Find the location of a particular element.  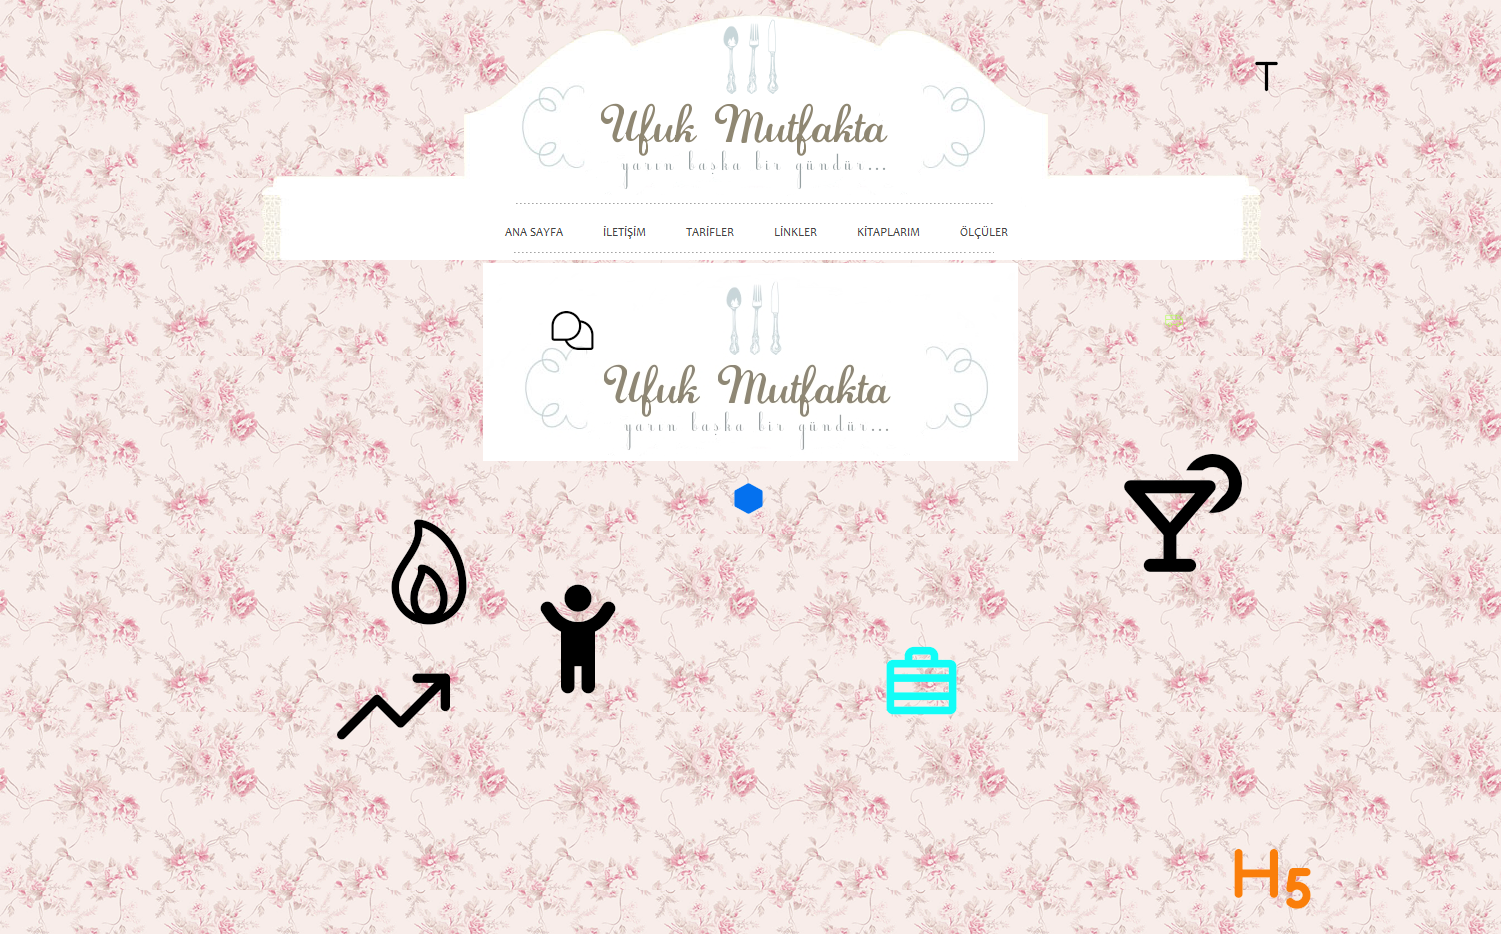

access work or business-related files is located at coordinates (921, 684).